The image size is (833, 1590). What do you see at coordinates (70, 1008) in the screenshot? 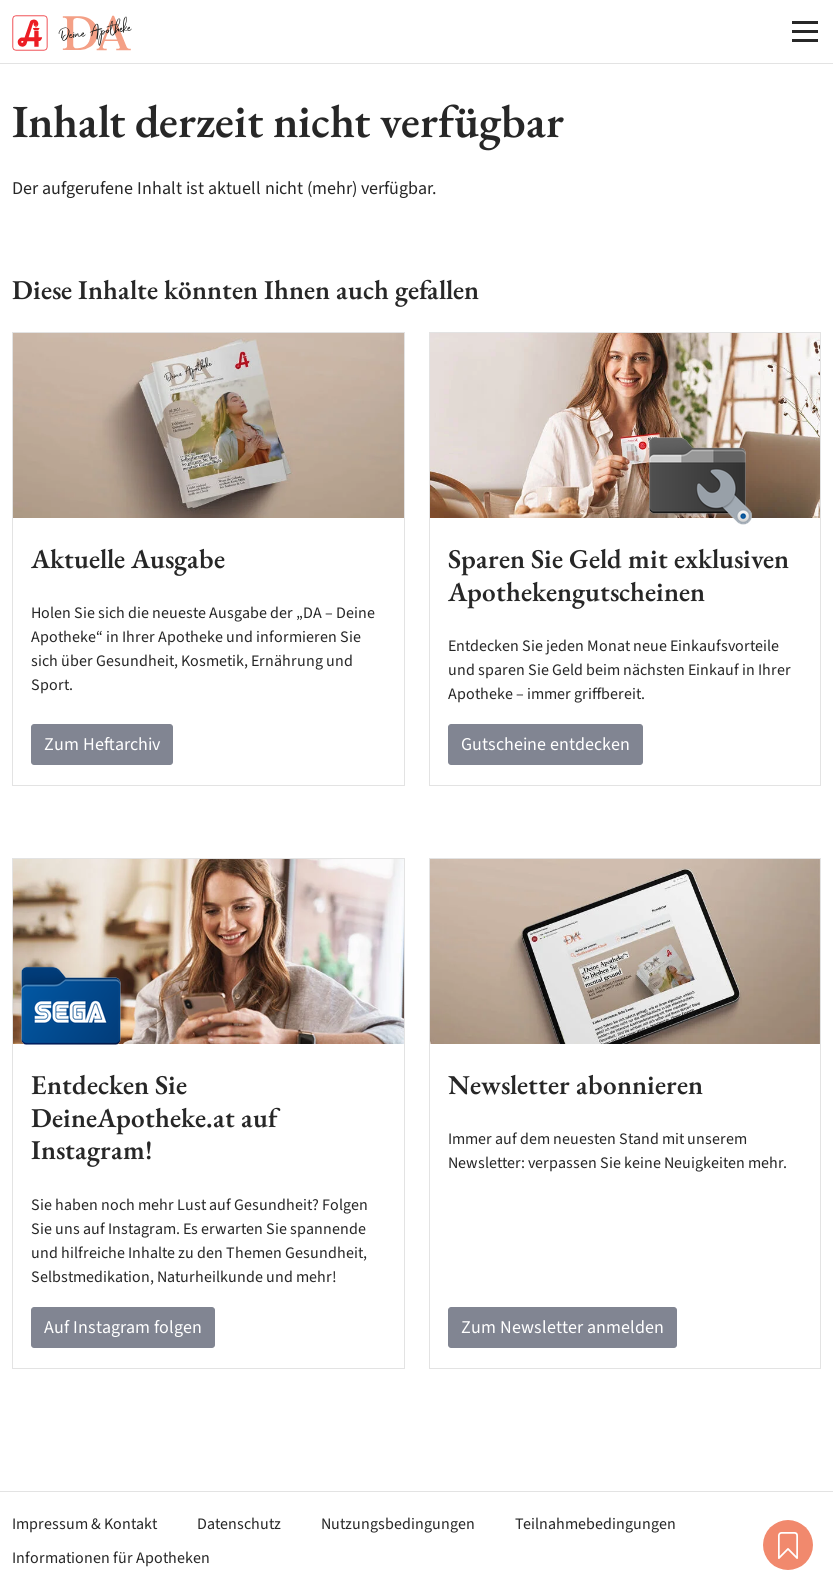
I see `open folder containing sega games or files` at bounding box center [70, 1008].